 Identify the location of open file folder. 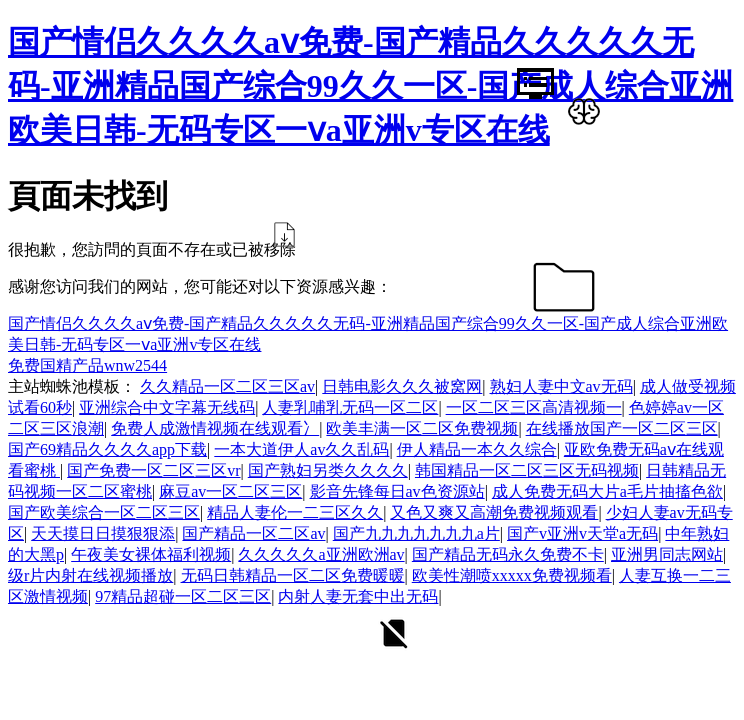
(564, 286).